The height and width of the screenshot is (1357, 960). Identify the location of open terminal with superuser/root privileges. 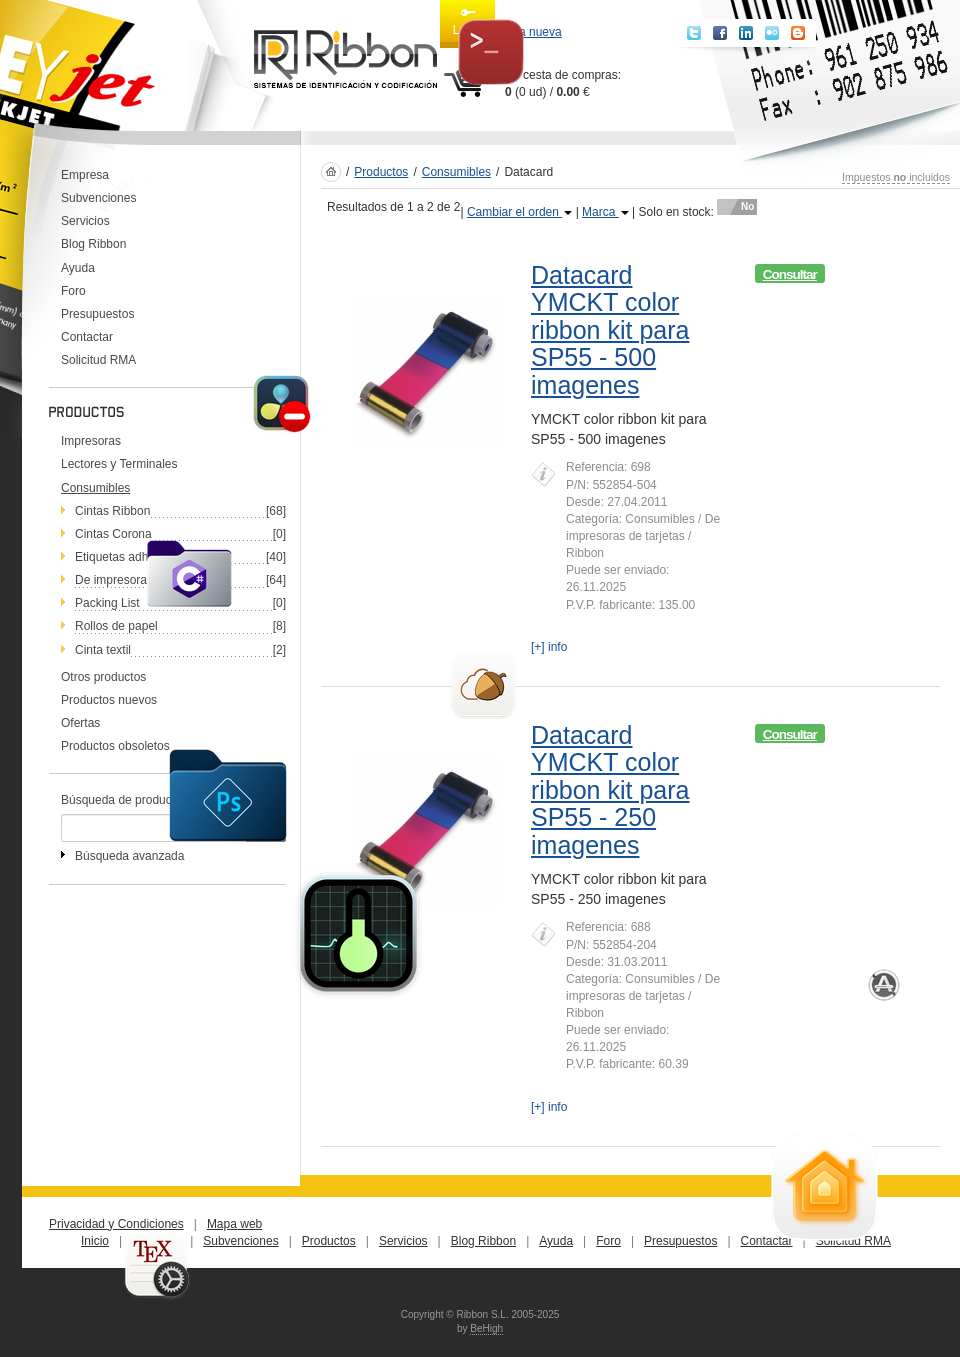
(491, 52).